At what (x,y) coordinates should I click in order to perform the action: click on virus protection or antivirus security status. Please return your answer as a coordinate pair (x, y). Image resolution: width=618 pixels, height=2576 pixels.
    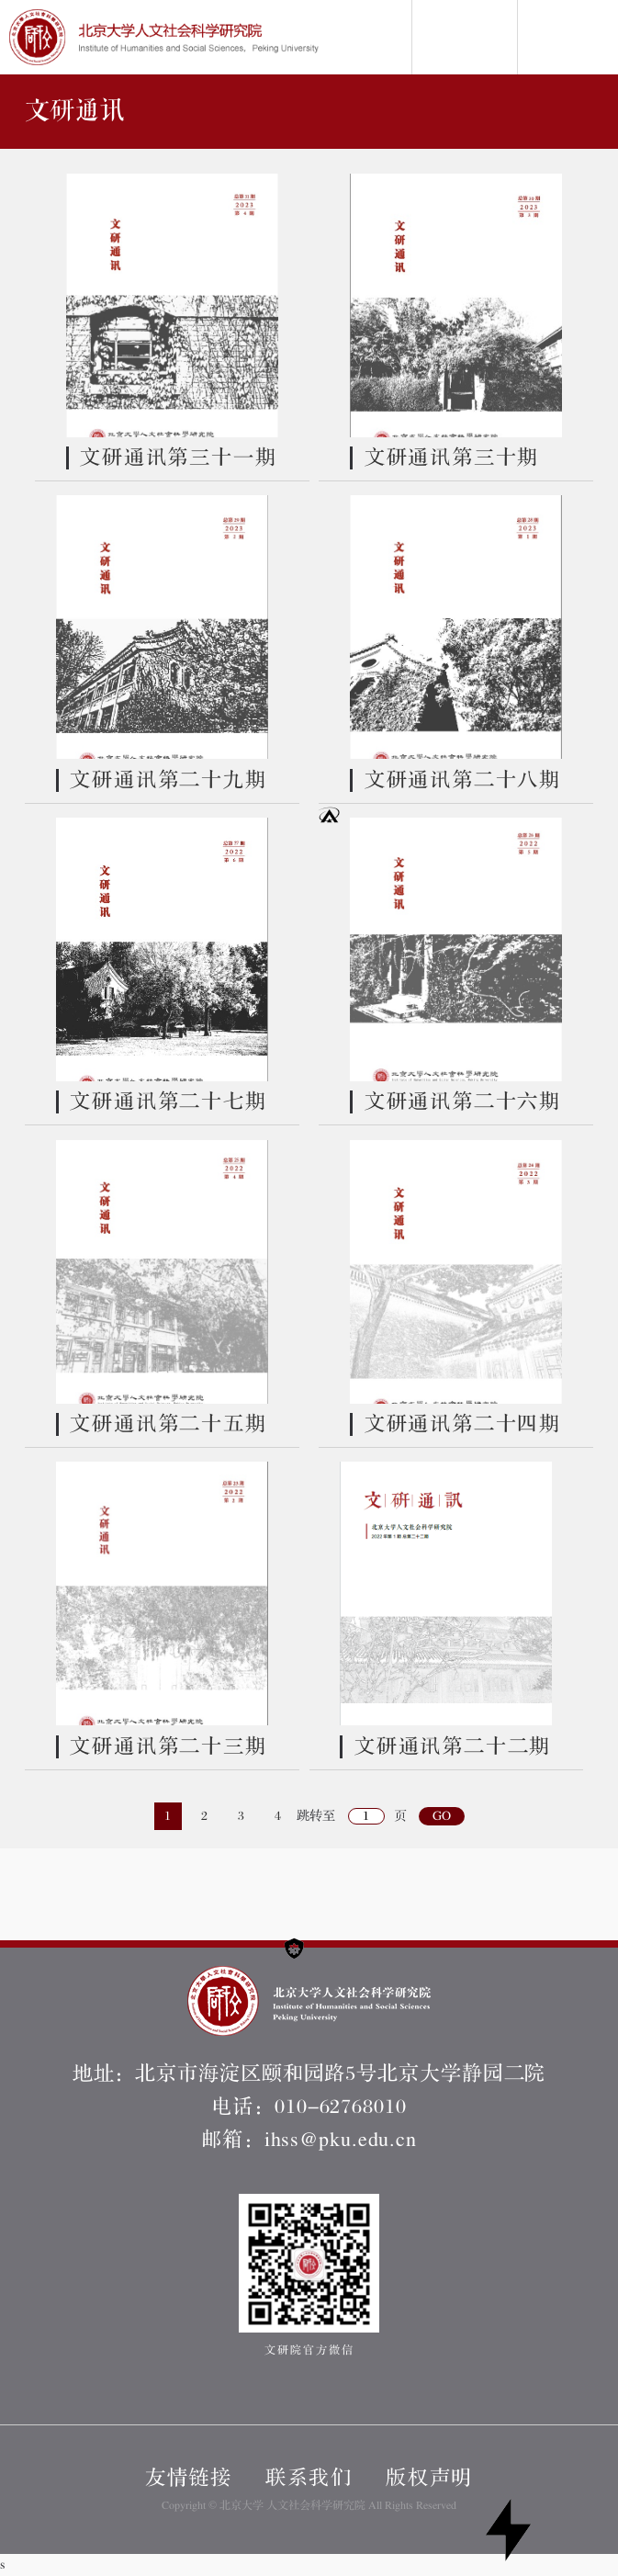
    Looking at the image, I should click on (295, 1949).